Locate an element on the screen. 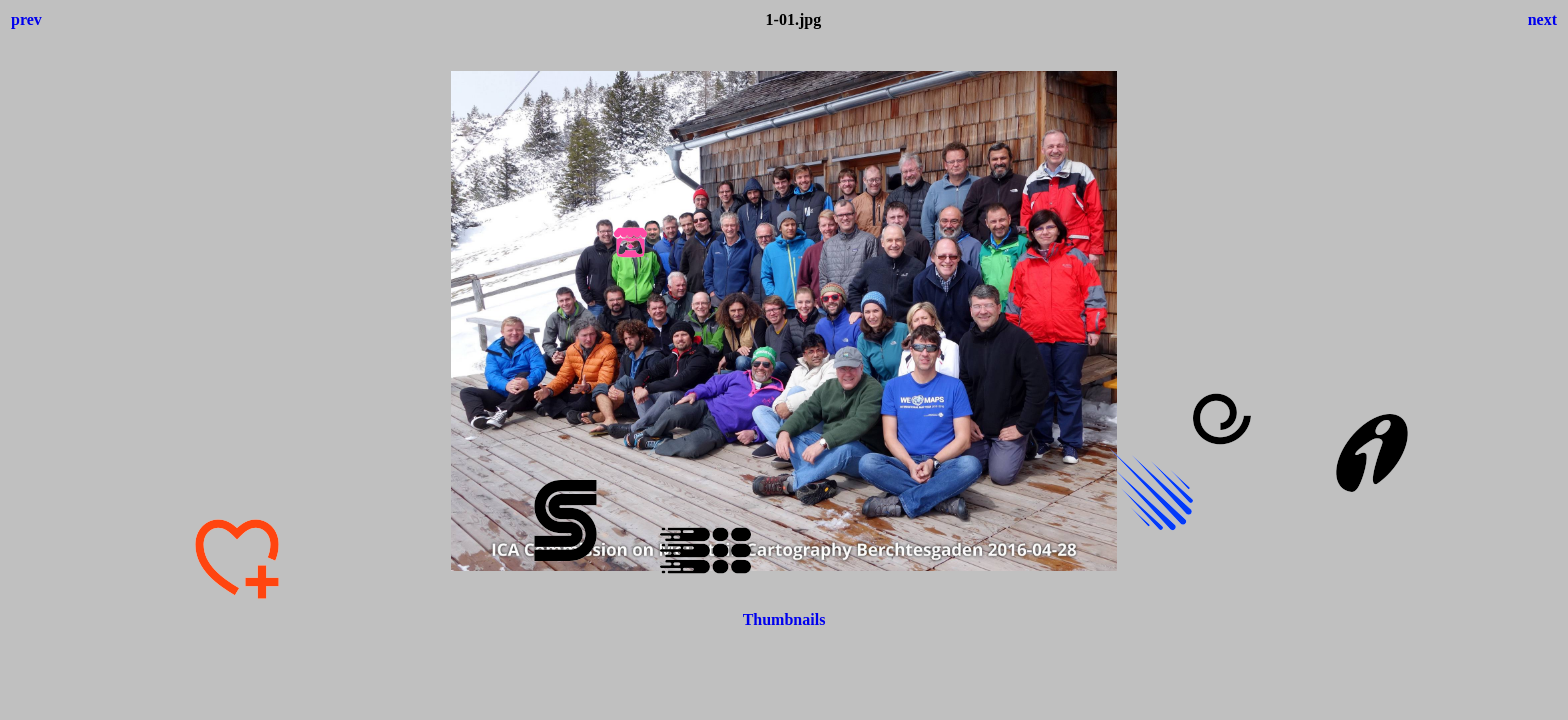 This screenshot has height=720, width=1568. modin library logo is located at coordinates (705, 550).